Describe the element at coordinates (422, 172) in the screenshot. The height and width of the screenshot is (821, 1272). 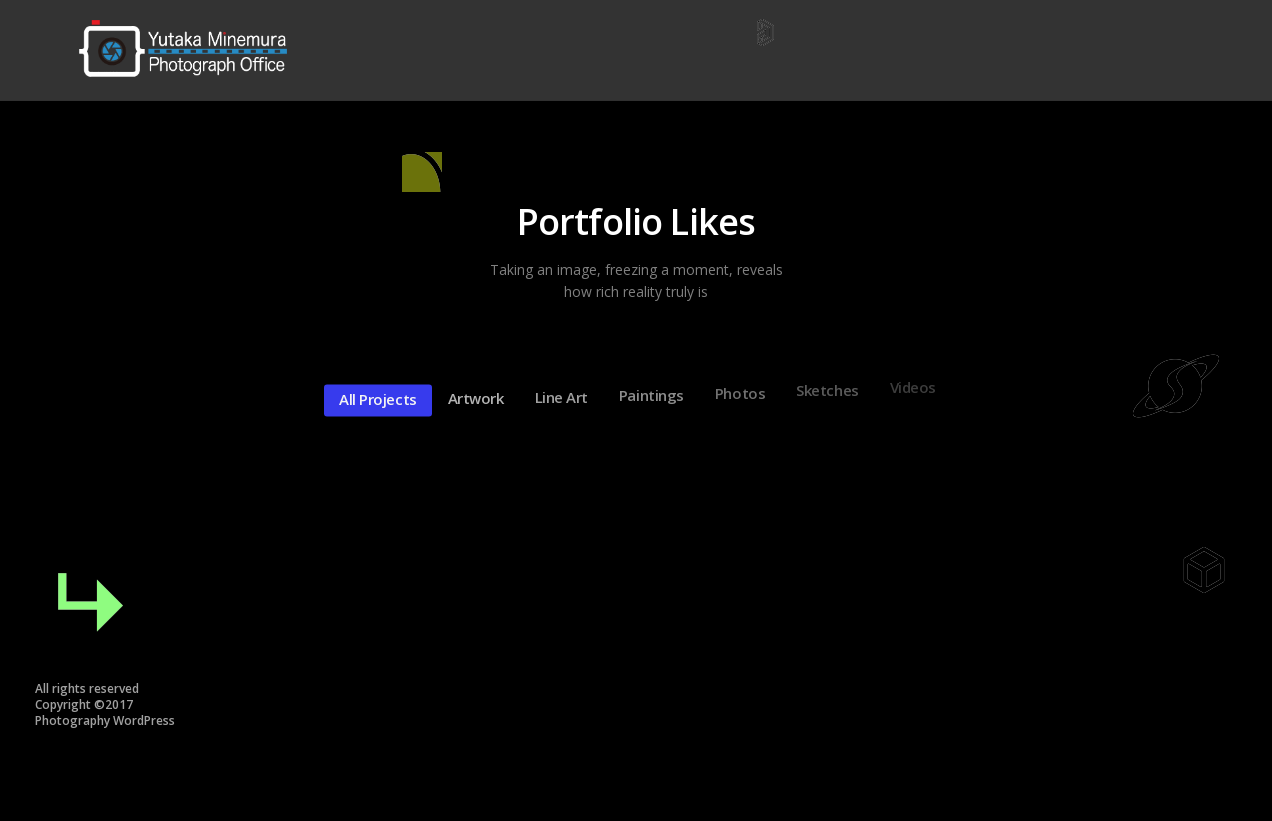
I see `open zerodha trading app` at that location.